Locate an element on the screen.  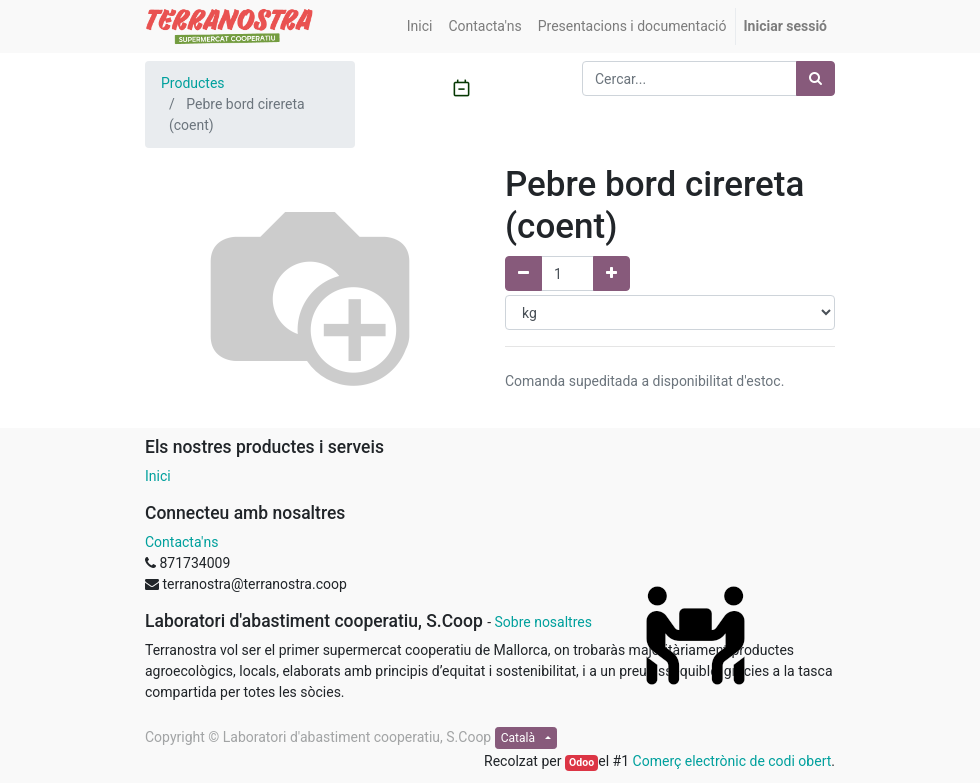
team collaboration or shared task is located at coordinates (695, 635).